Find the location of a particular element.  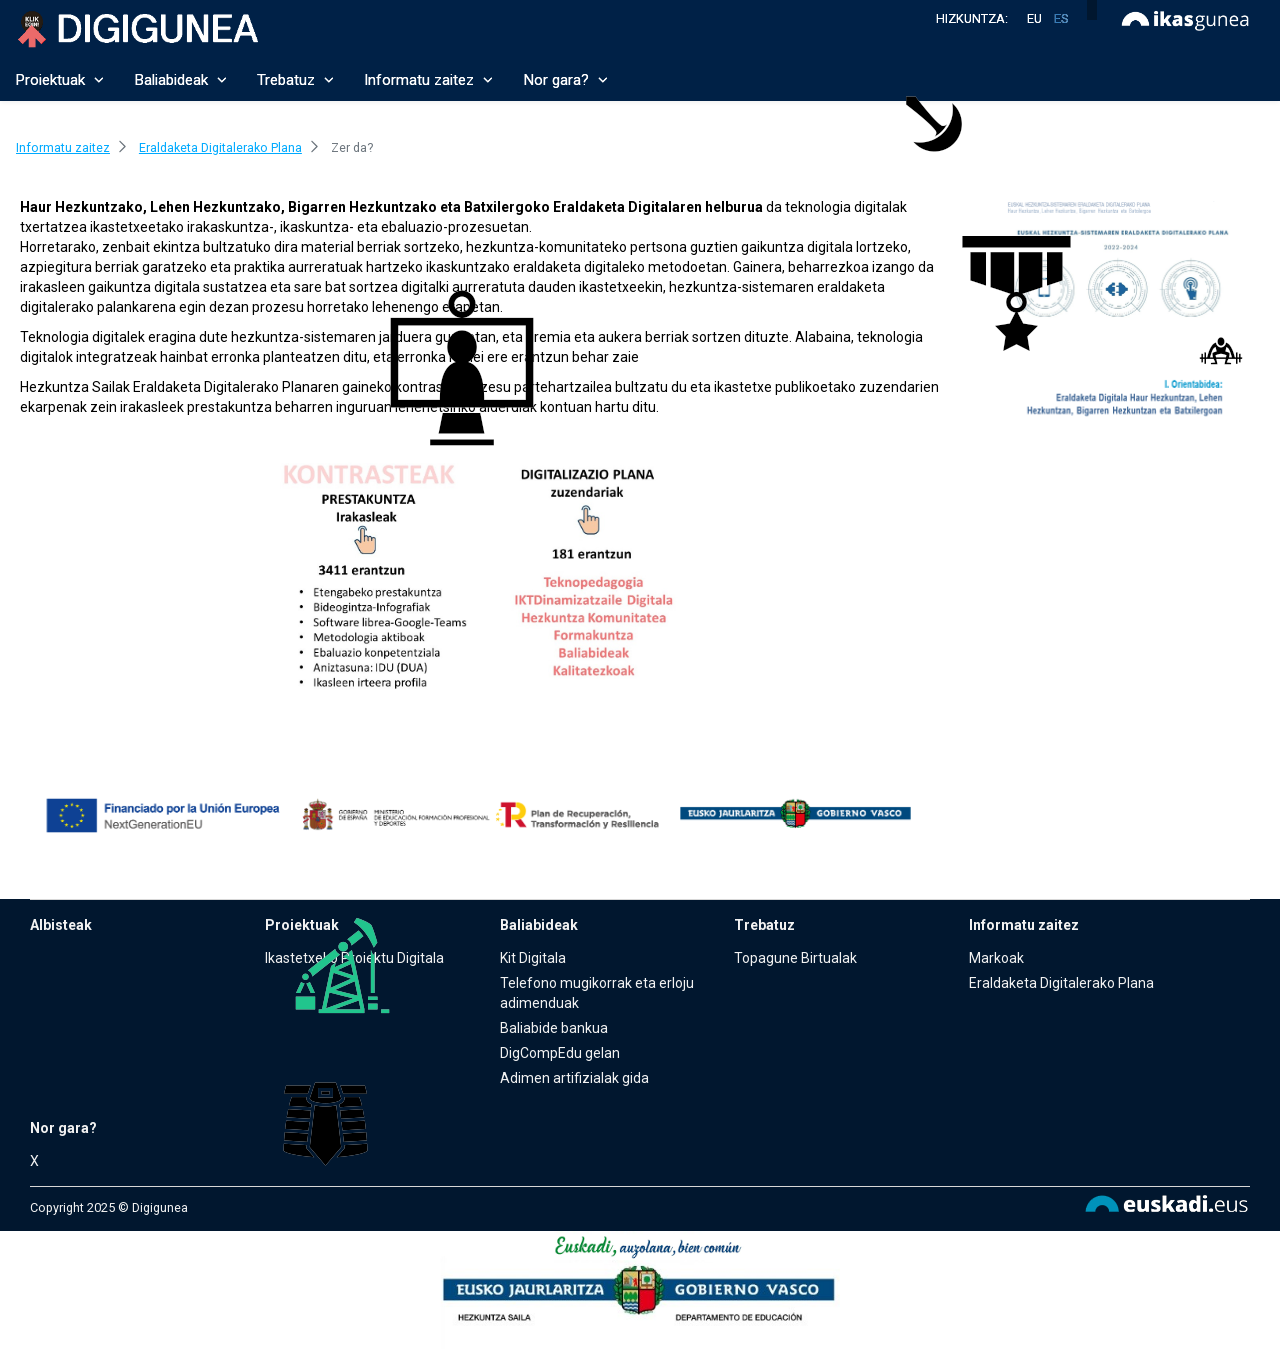

select crescent blade weapon in game inventory is located at coordinates (934, 124).